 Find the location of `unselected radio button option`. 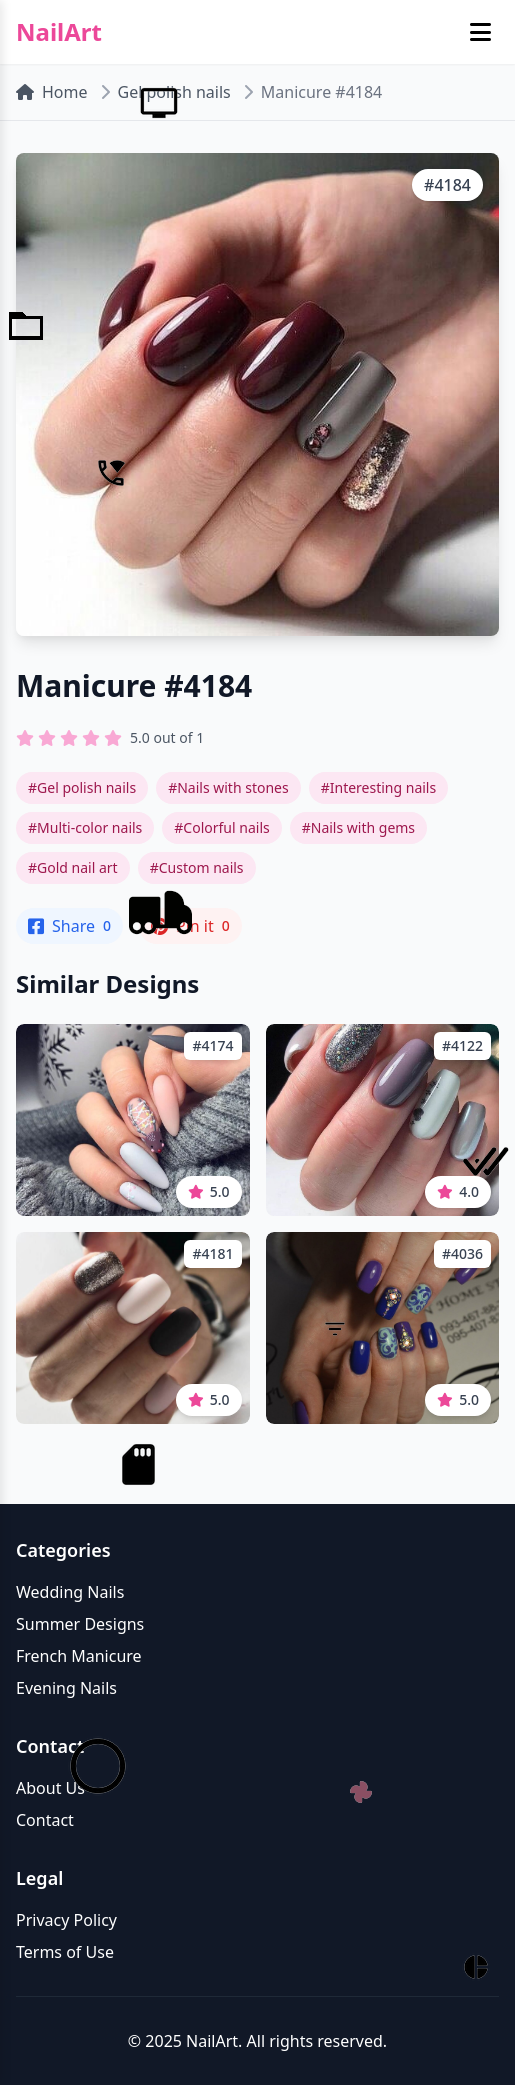

unselected radio button option is located at coordinates (98, 1766).